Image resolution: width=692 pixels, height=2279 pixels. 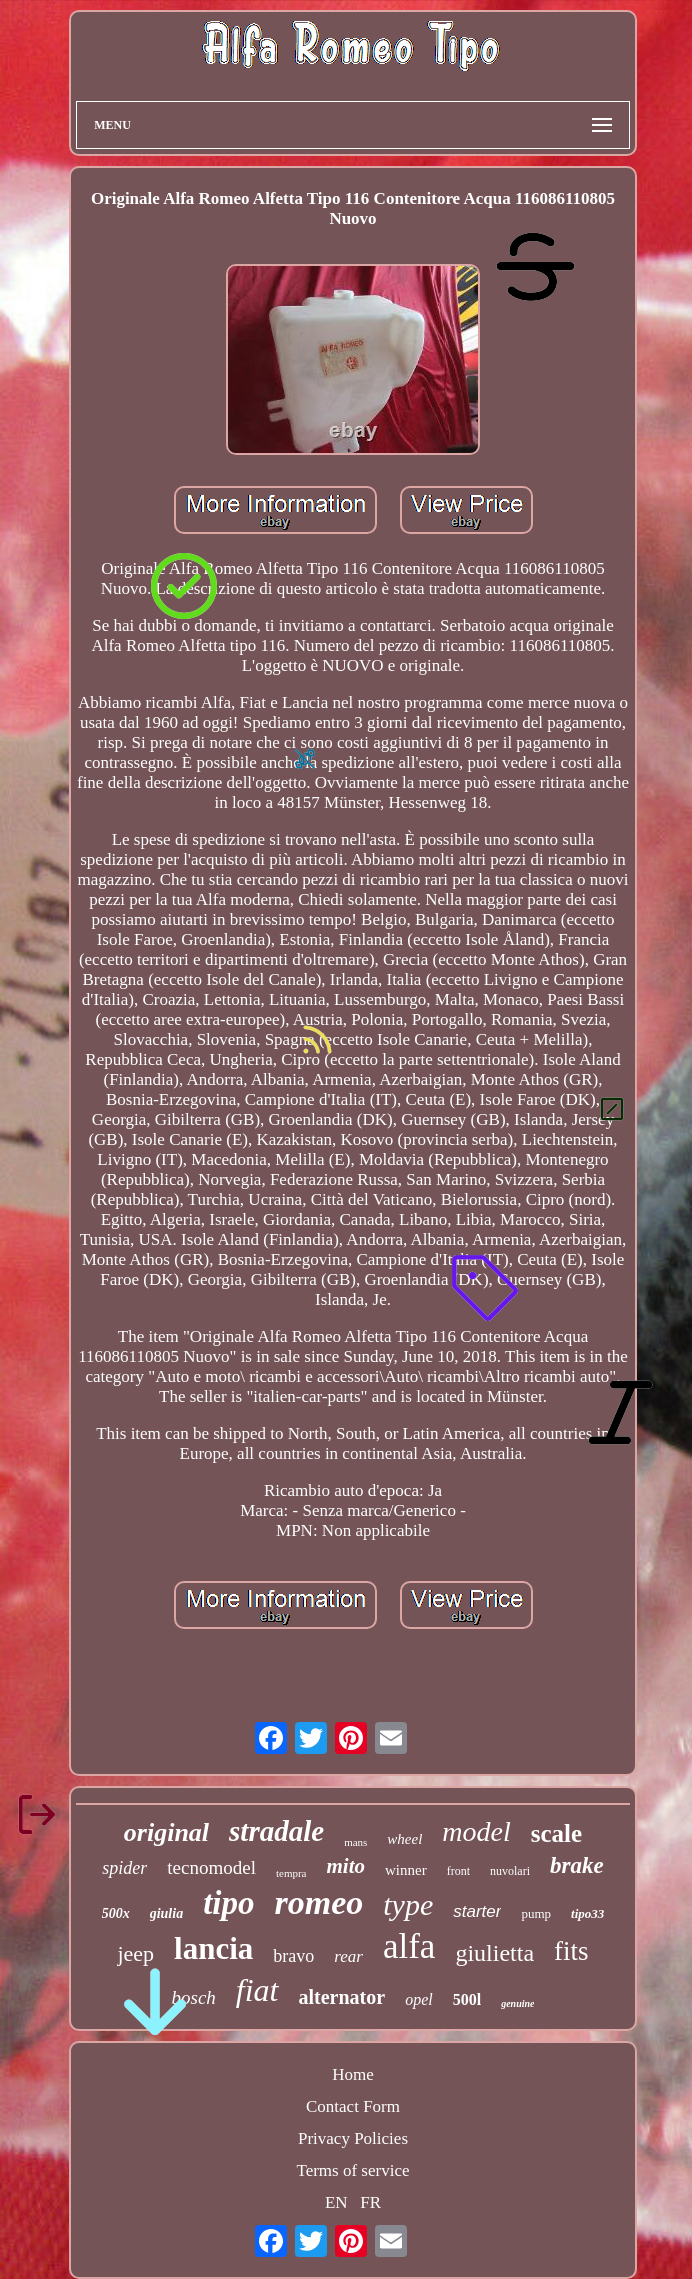 I want to click on scroll down or view more content, so click(x=153, y=1999).